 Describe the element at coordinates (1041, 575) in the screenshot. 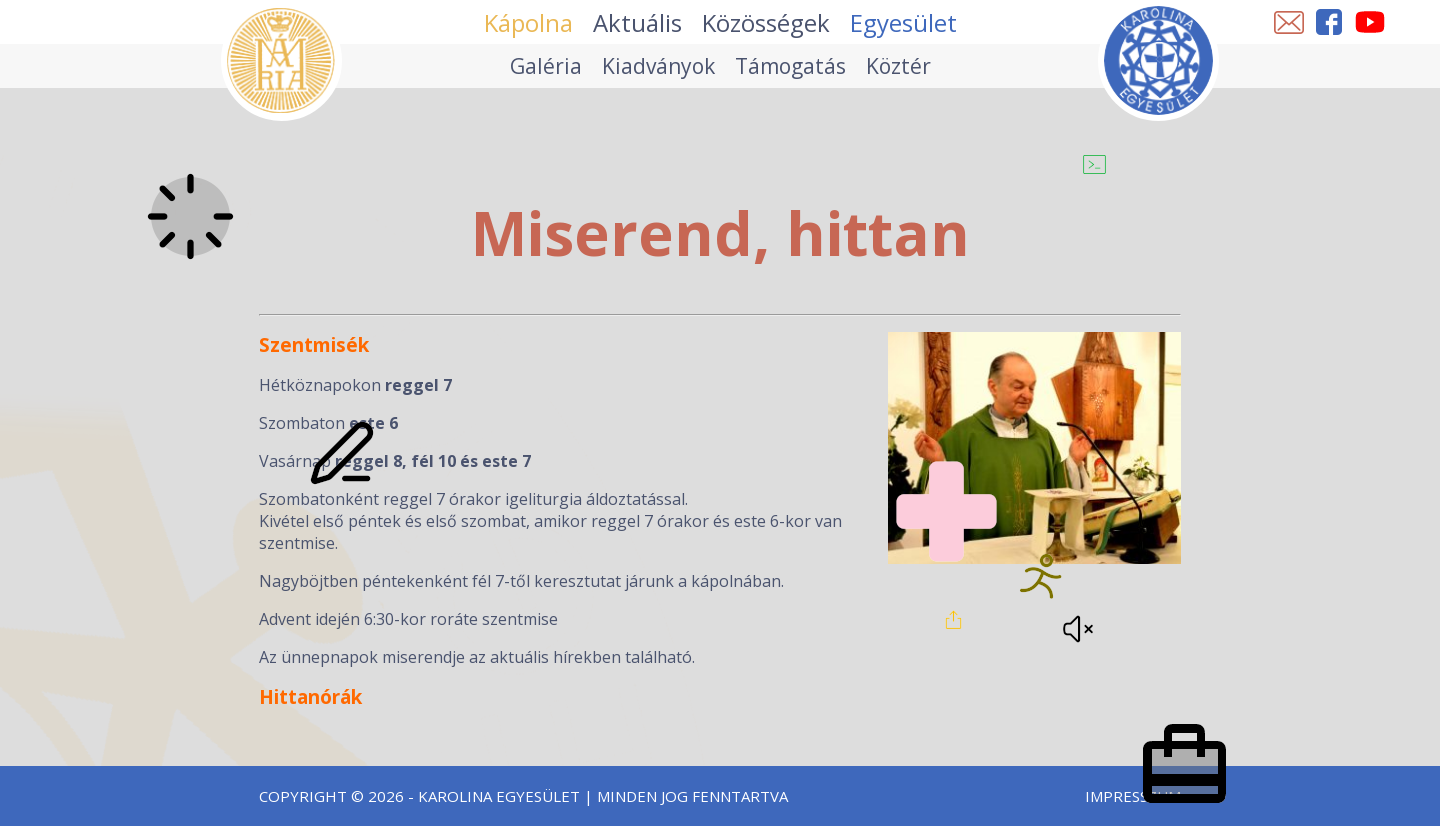

I see `start a running or fitness activity` at that location.